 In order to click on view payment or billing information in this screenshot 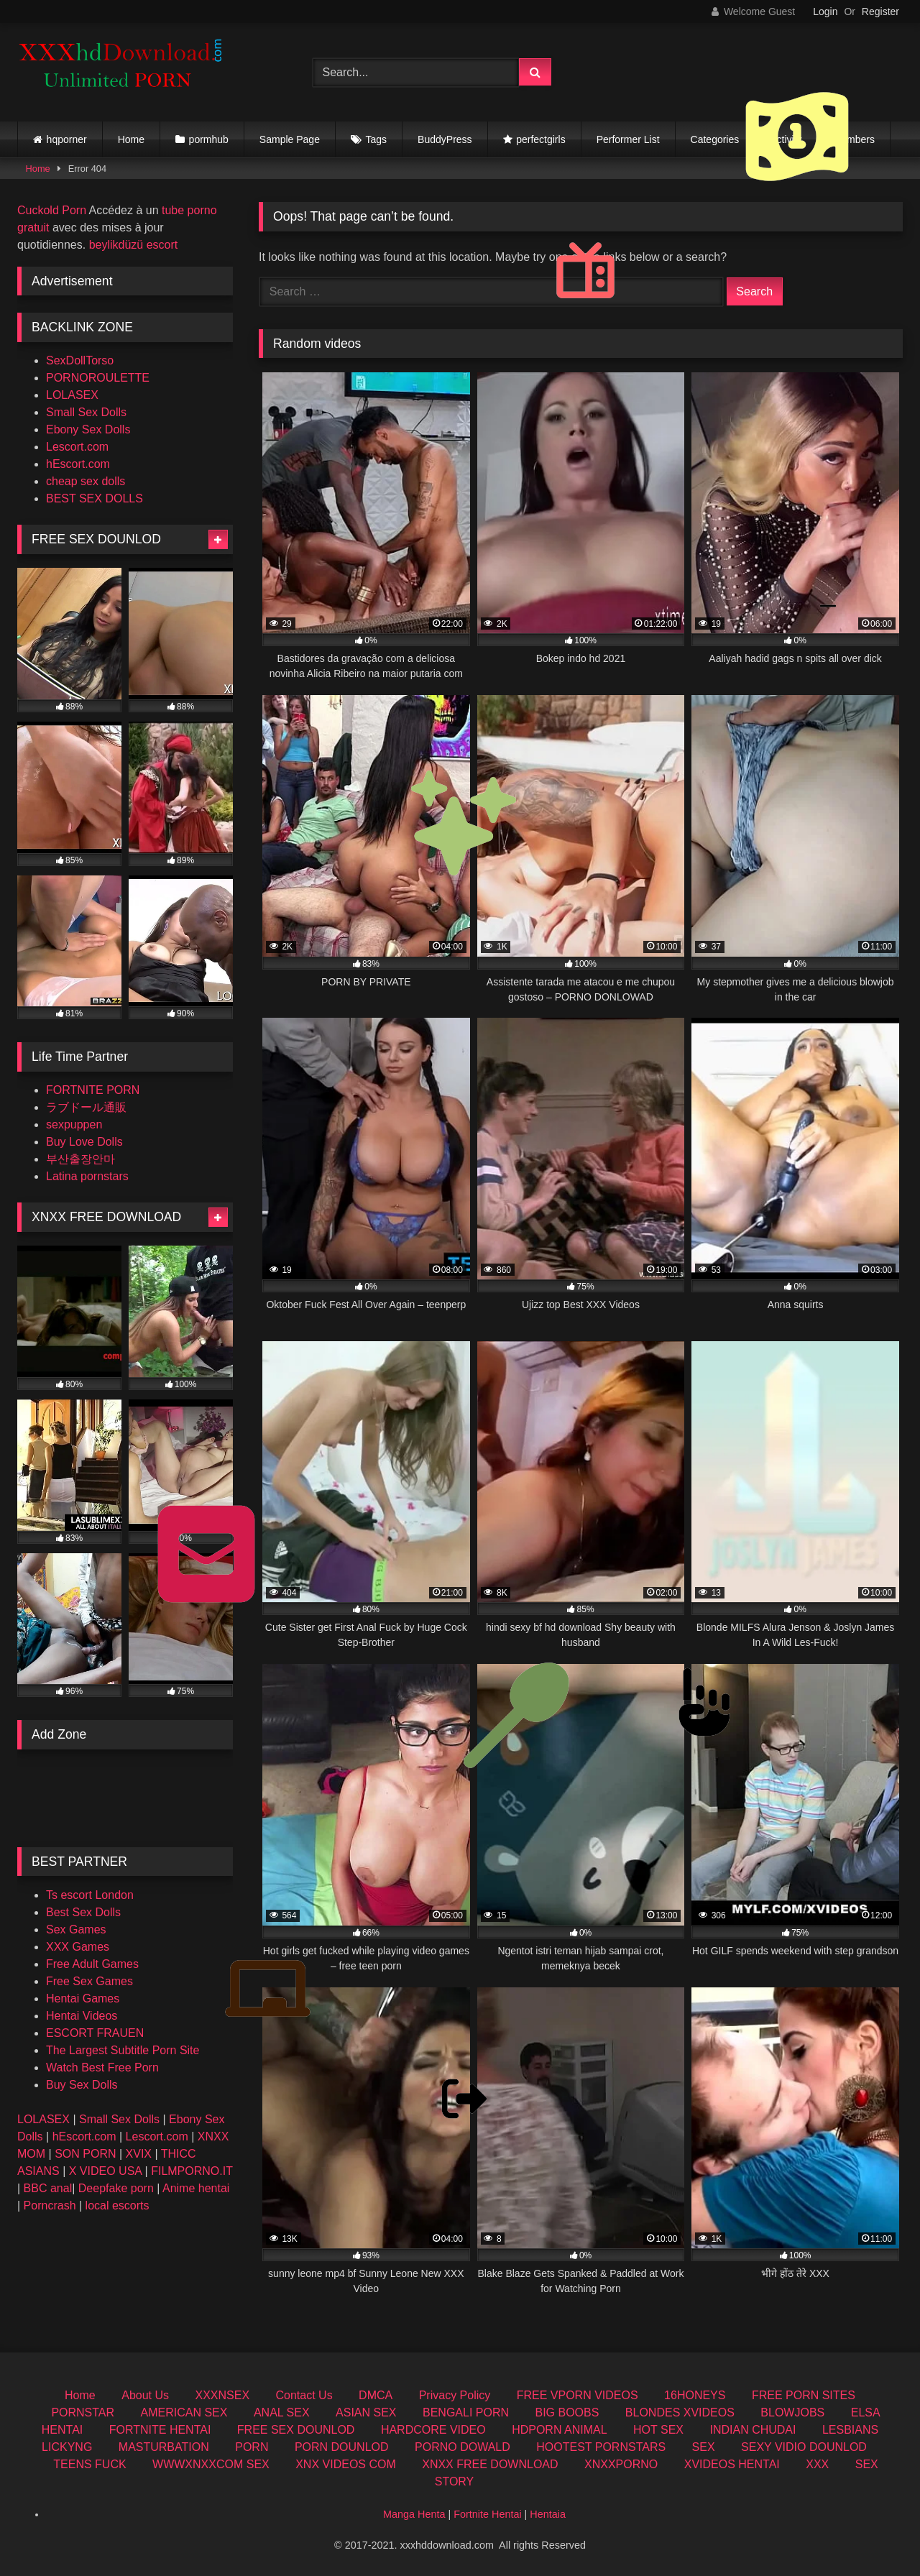, I will do `click(797, 137)`.